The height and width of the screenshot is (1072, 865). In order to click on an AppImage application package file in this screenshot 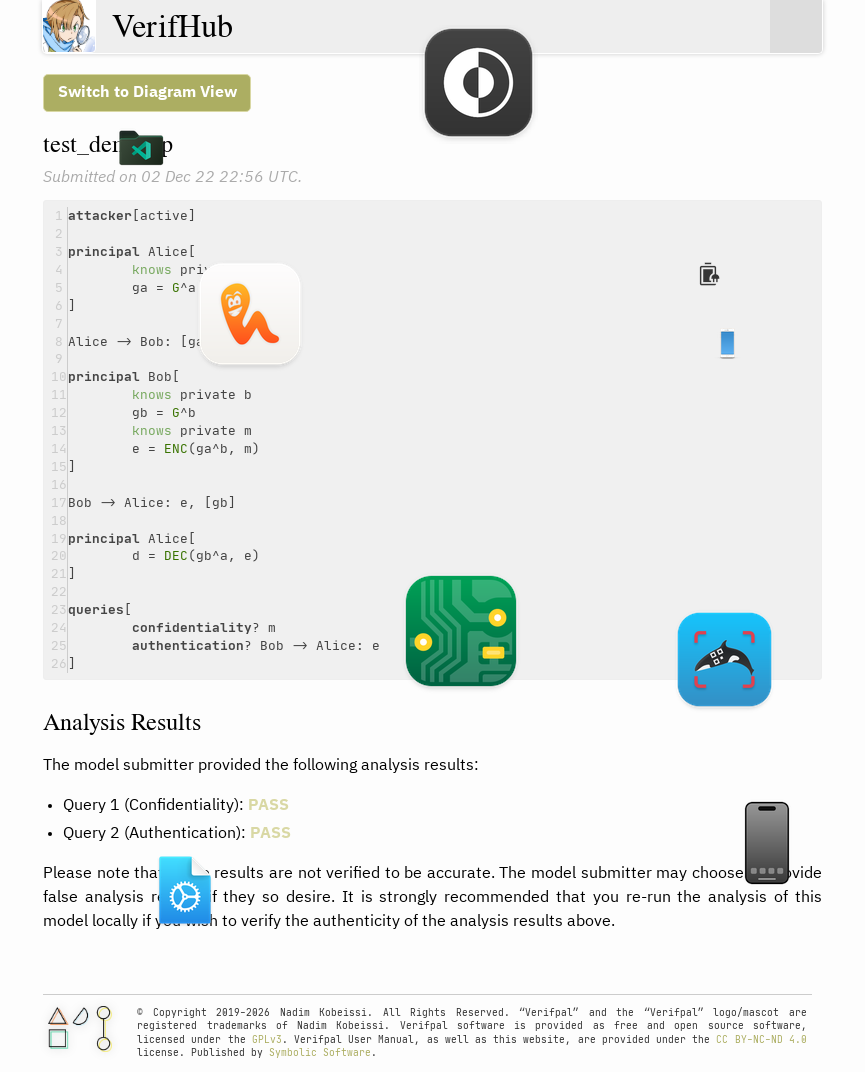, I will do `click(185, 890)`.